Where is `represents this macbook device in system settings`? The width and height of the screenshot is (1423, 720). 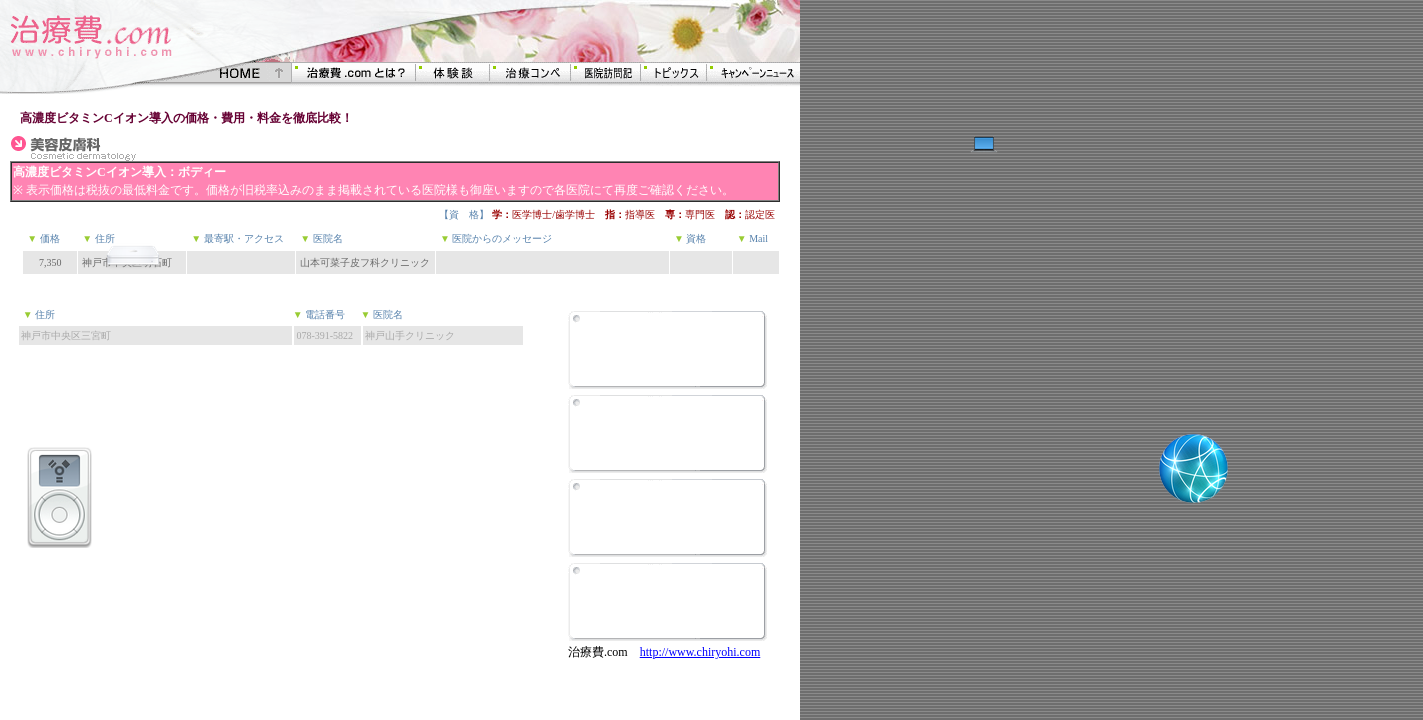
represents this macbook device in system settings is located at coordinates (984, 142).